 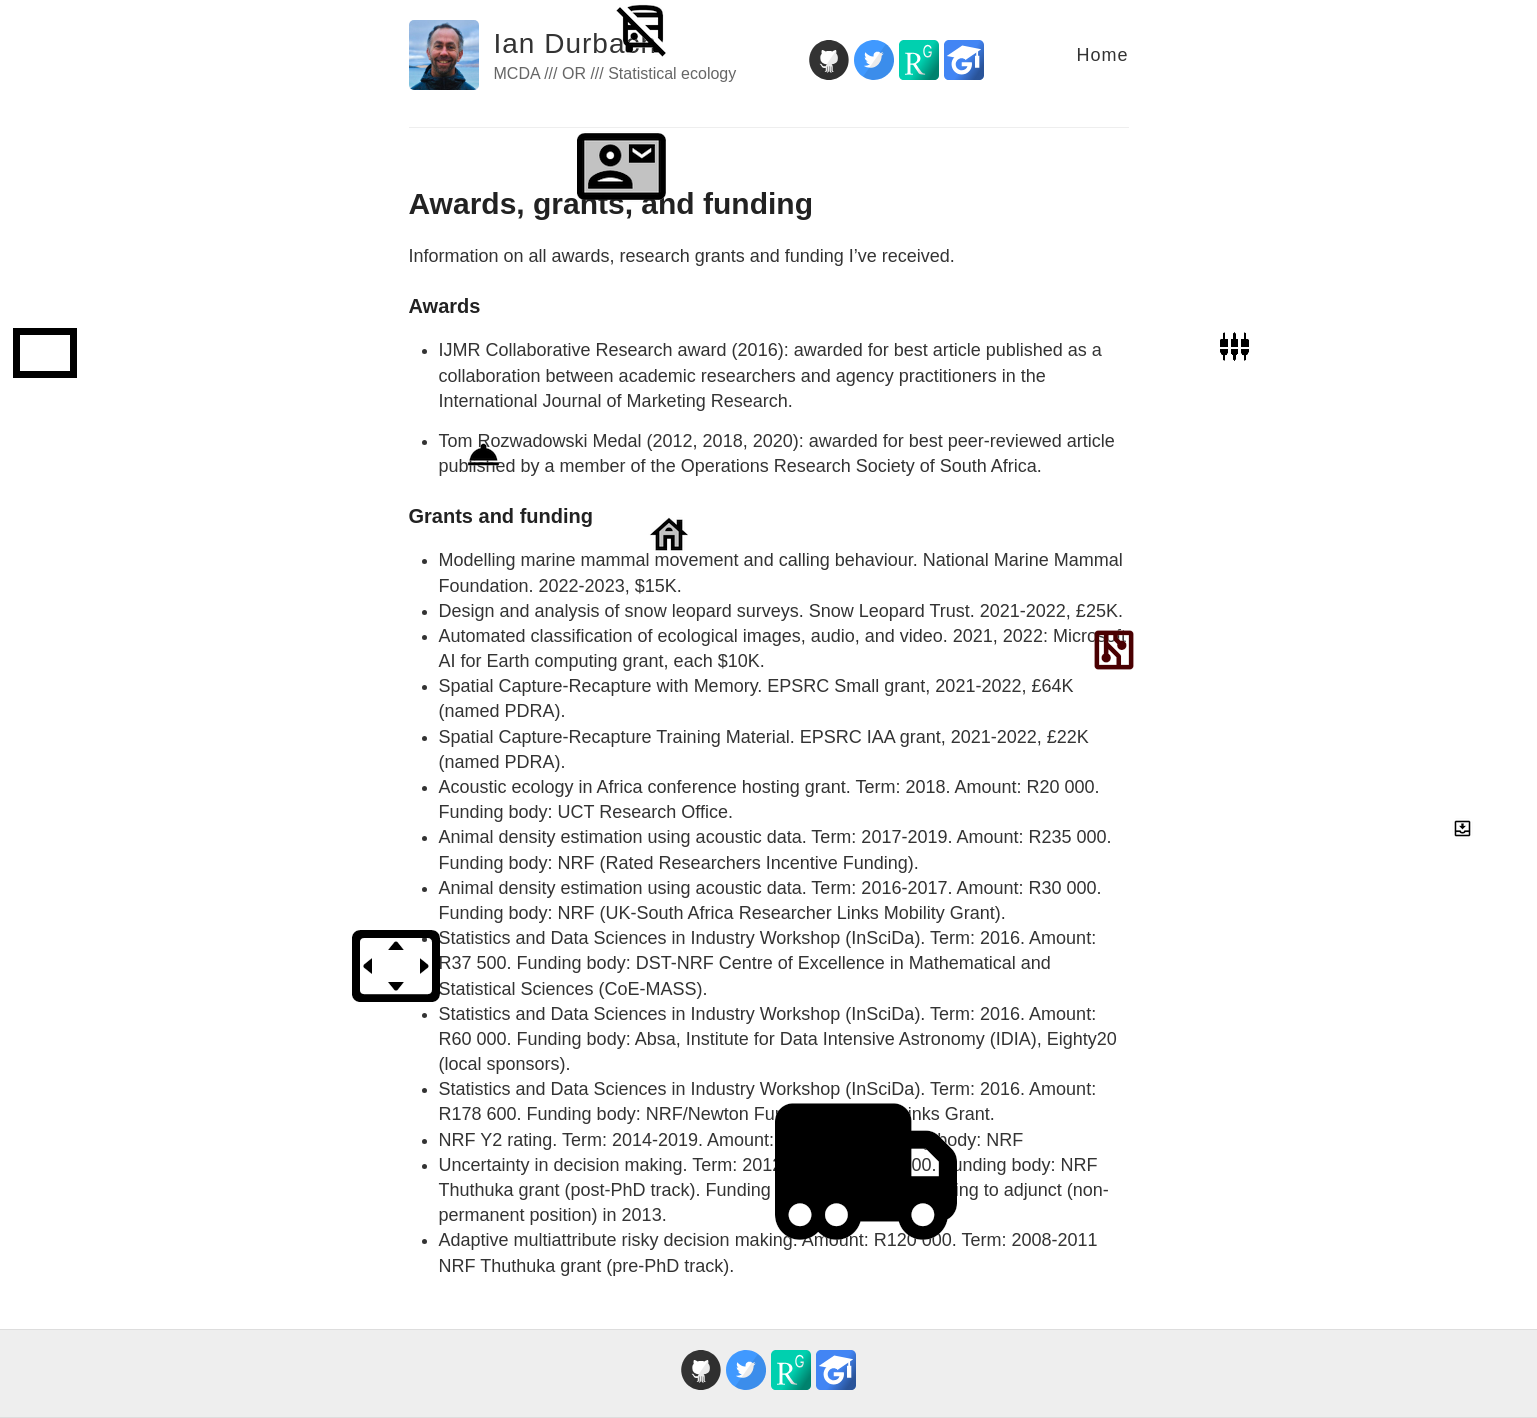 I want to click on request room service, so click(x=483, y=454).